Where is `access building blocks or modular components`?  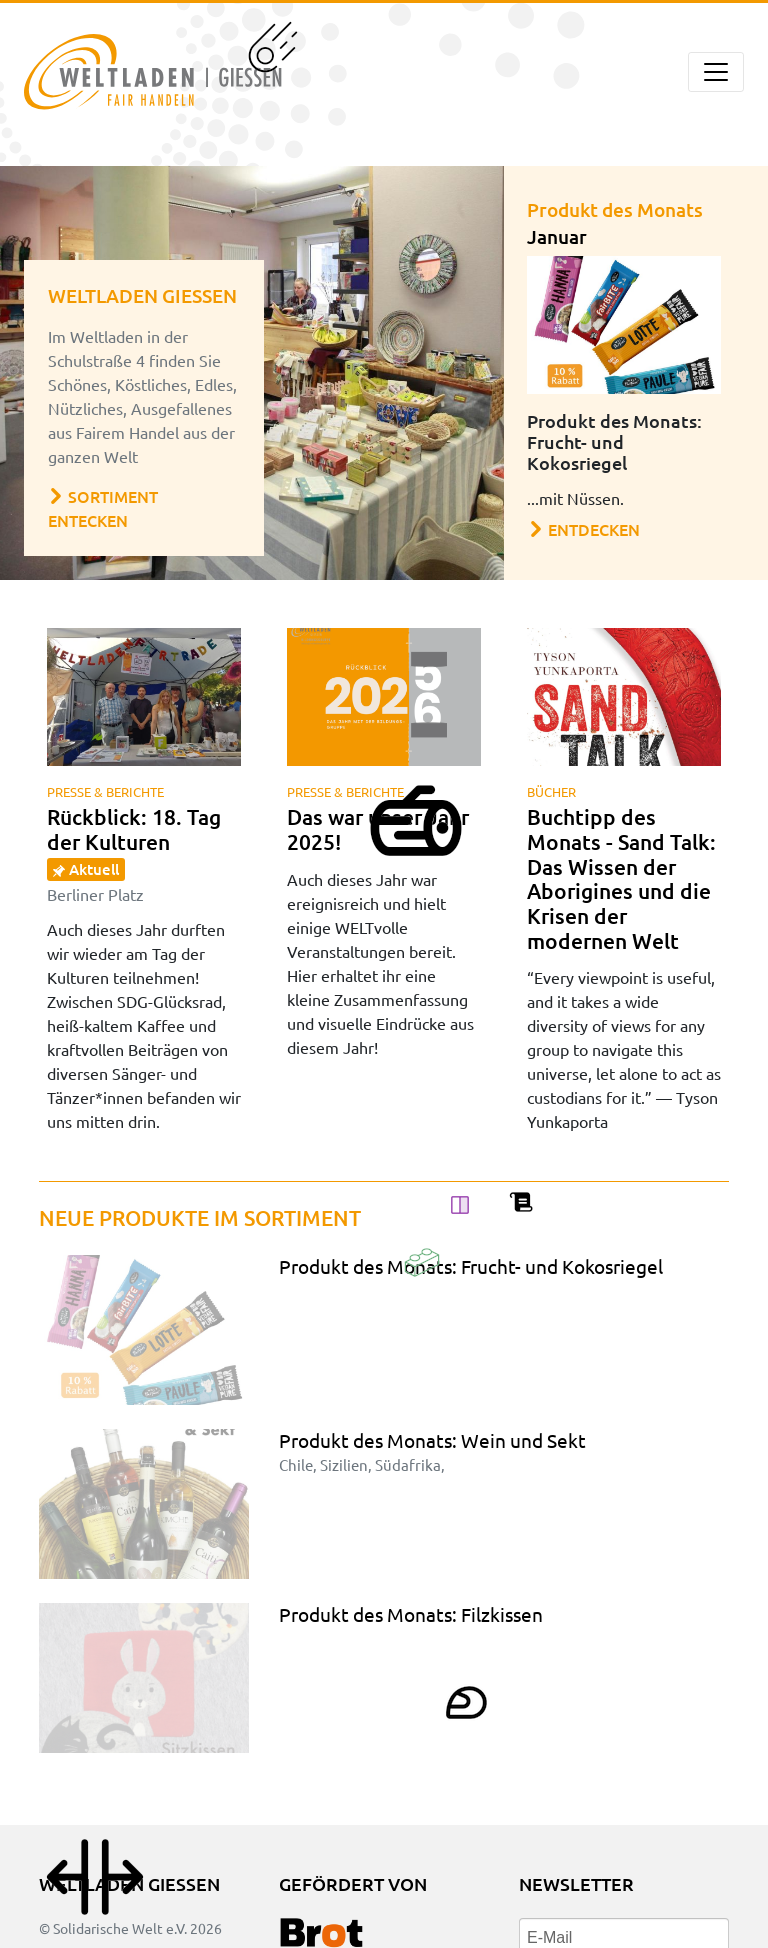
access building blocks or modular components is located at coordinates (422, 1262).